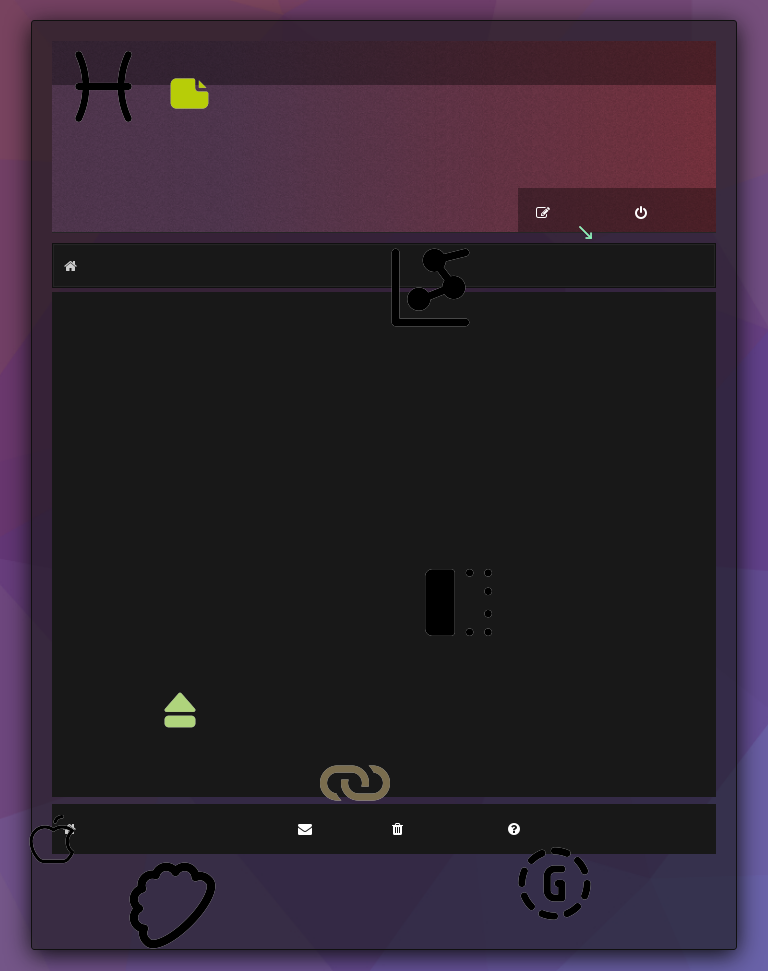 The width and height of the screenshot is (768, 971). What do you see at coordinates (172, 905) in the screenshot?
I see `browse asian cuisine or dumpling restaurants` at bounding box center [172, 905].